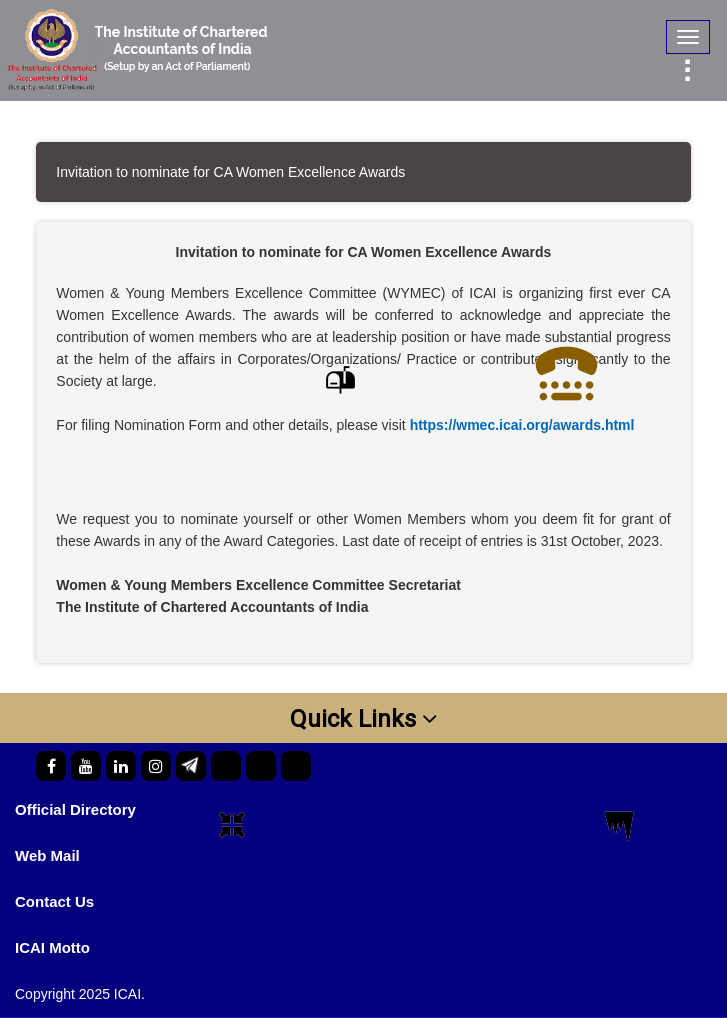  What do you see at coordinates (566, 373) in the screenshot?
I see `enable tty/tdd accessibility for hearing-impaired calls` at bounding box center [566, 373].